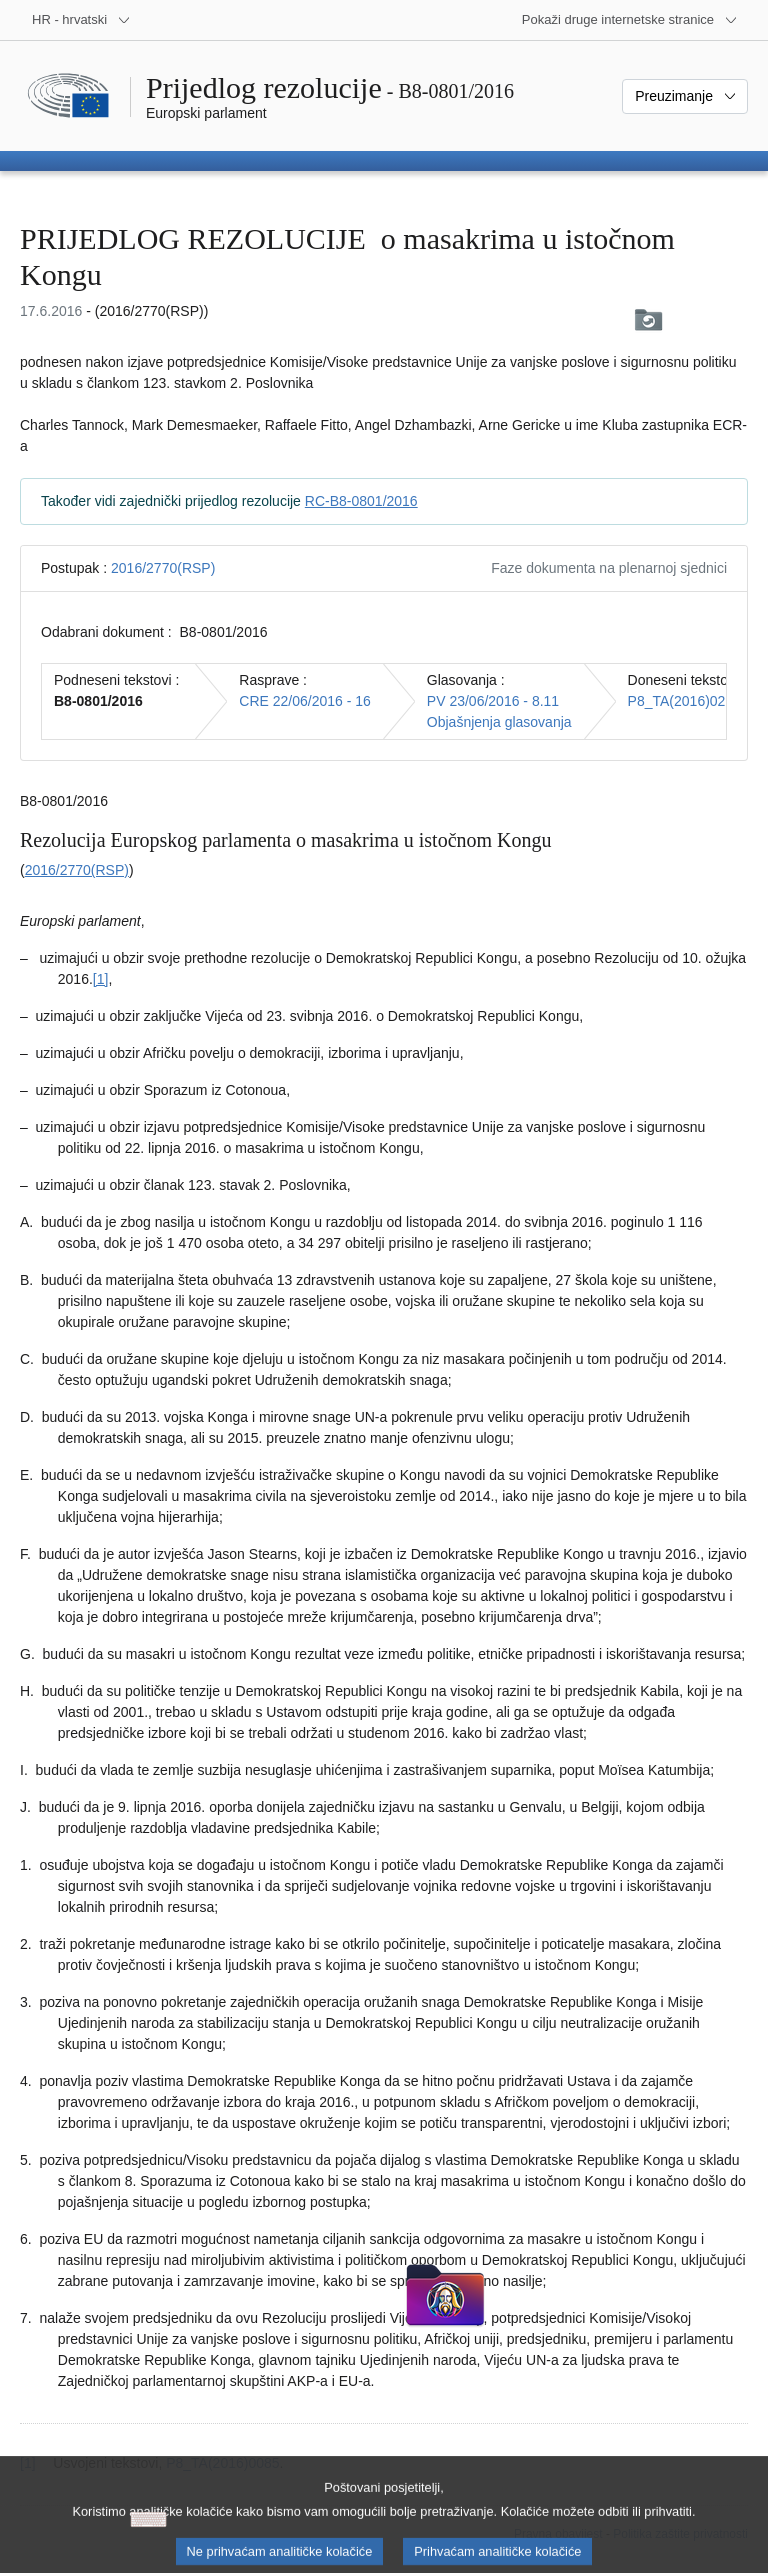  What do you see at coordinates (648, 320) in the screenshot?
I see `folder containing portable applications` at bounding box center [648, 320].